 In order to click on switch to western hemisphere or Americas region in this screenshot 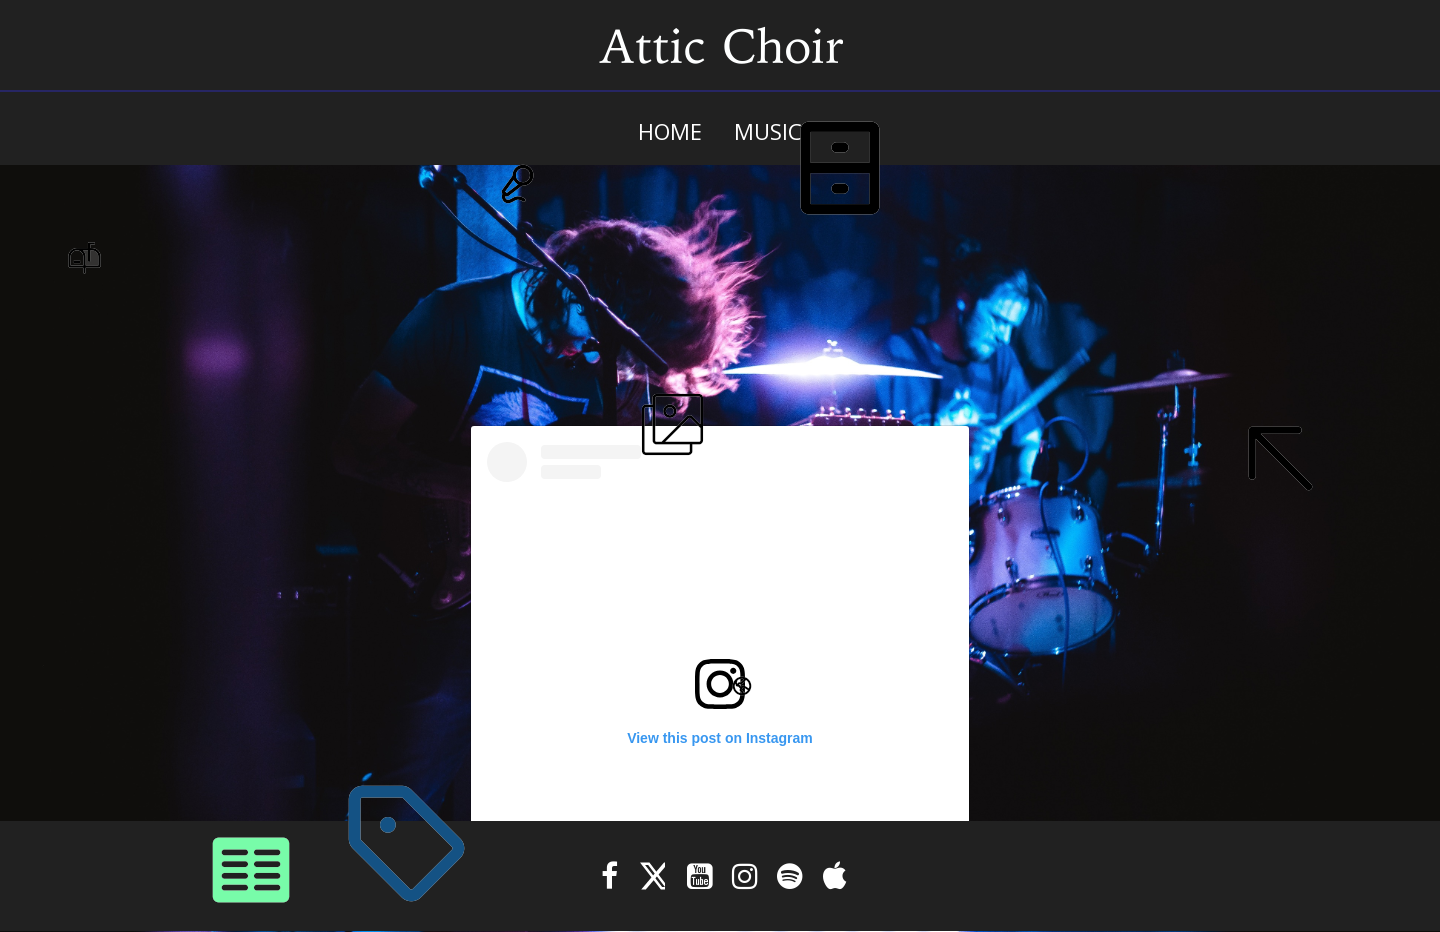, I will do `click(742, 686)`.